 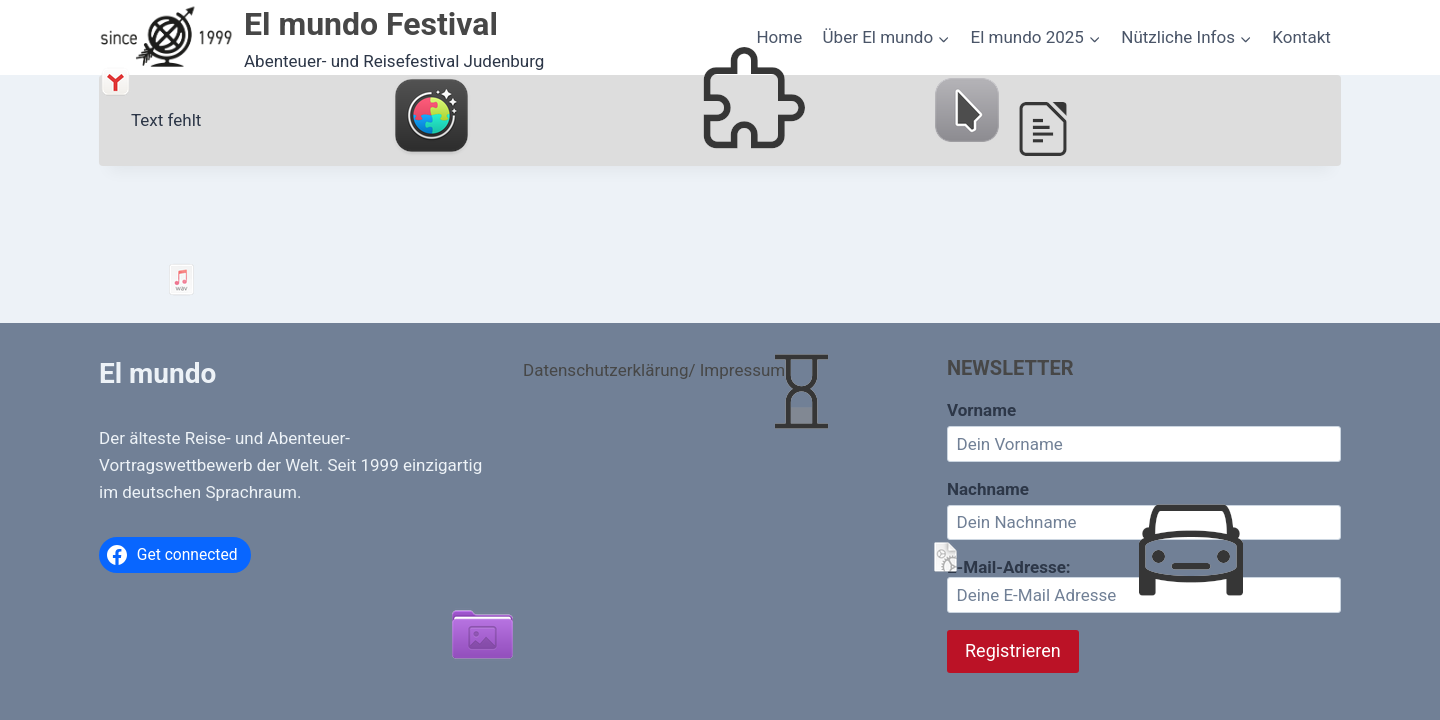 I want to click on countdown timer or time remaining indicator, so click(x=801, y=391).